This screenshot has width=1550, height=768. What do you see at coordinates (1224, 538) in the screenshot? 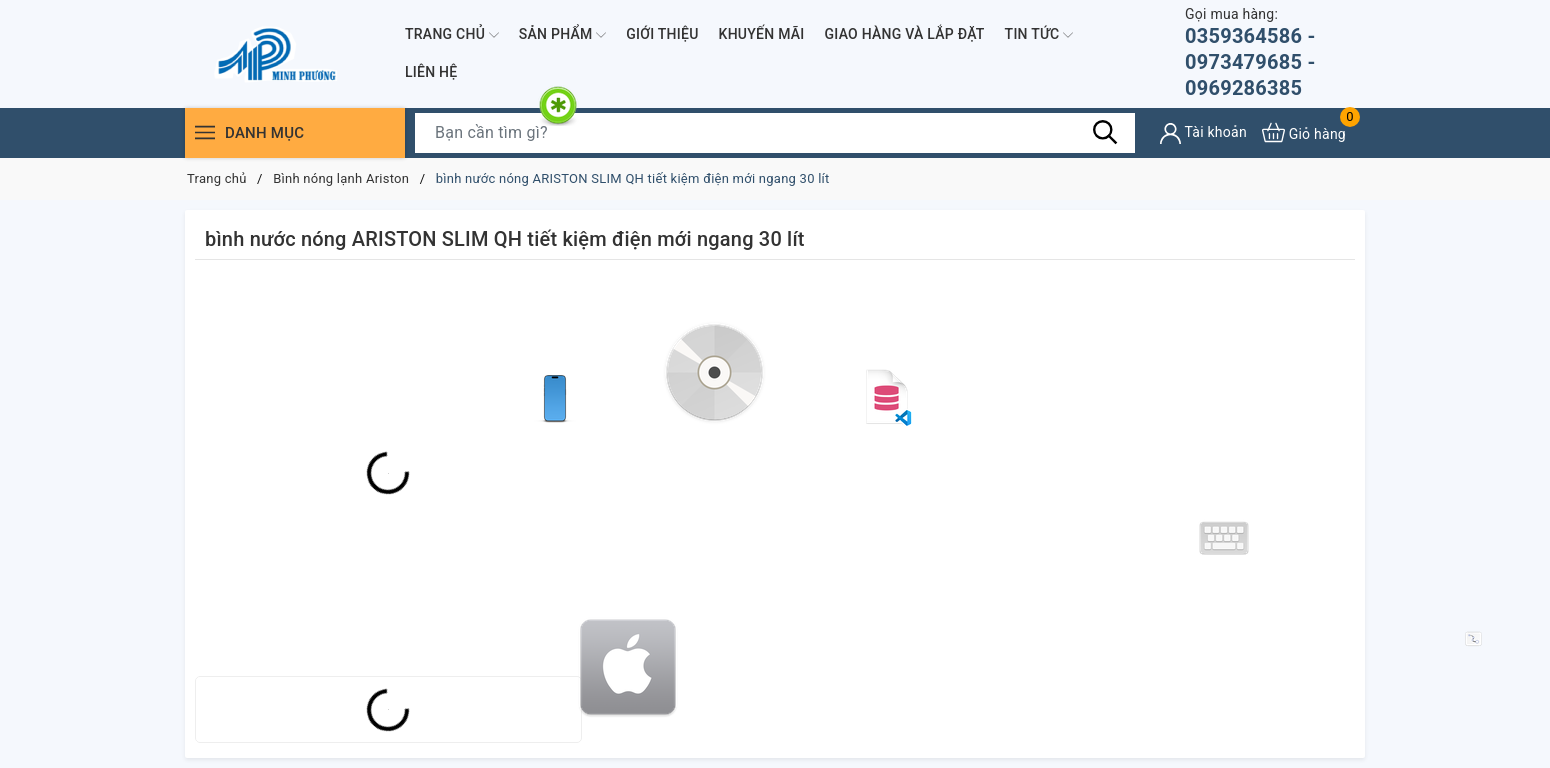
I see `access keyboard settings` at bounding box center [1224, 538].